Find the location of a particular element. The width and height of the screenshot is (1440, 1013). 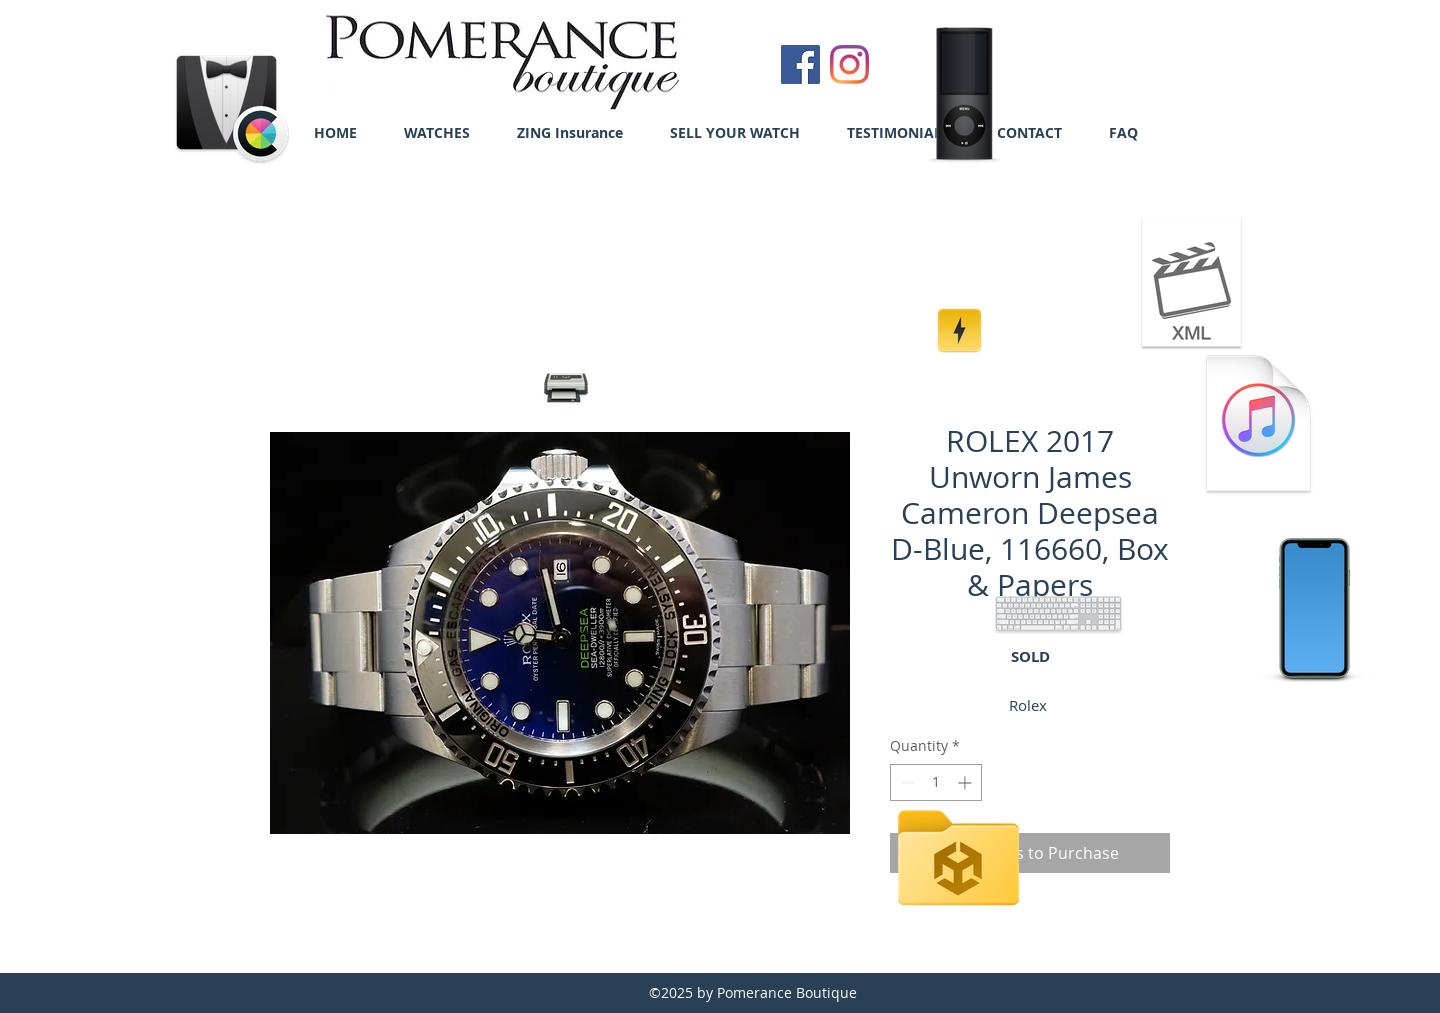

open unity project files folder is located at coordinates (958, 861).